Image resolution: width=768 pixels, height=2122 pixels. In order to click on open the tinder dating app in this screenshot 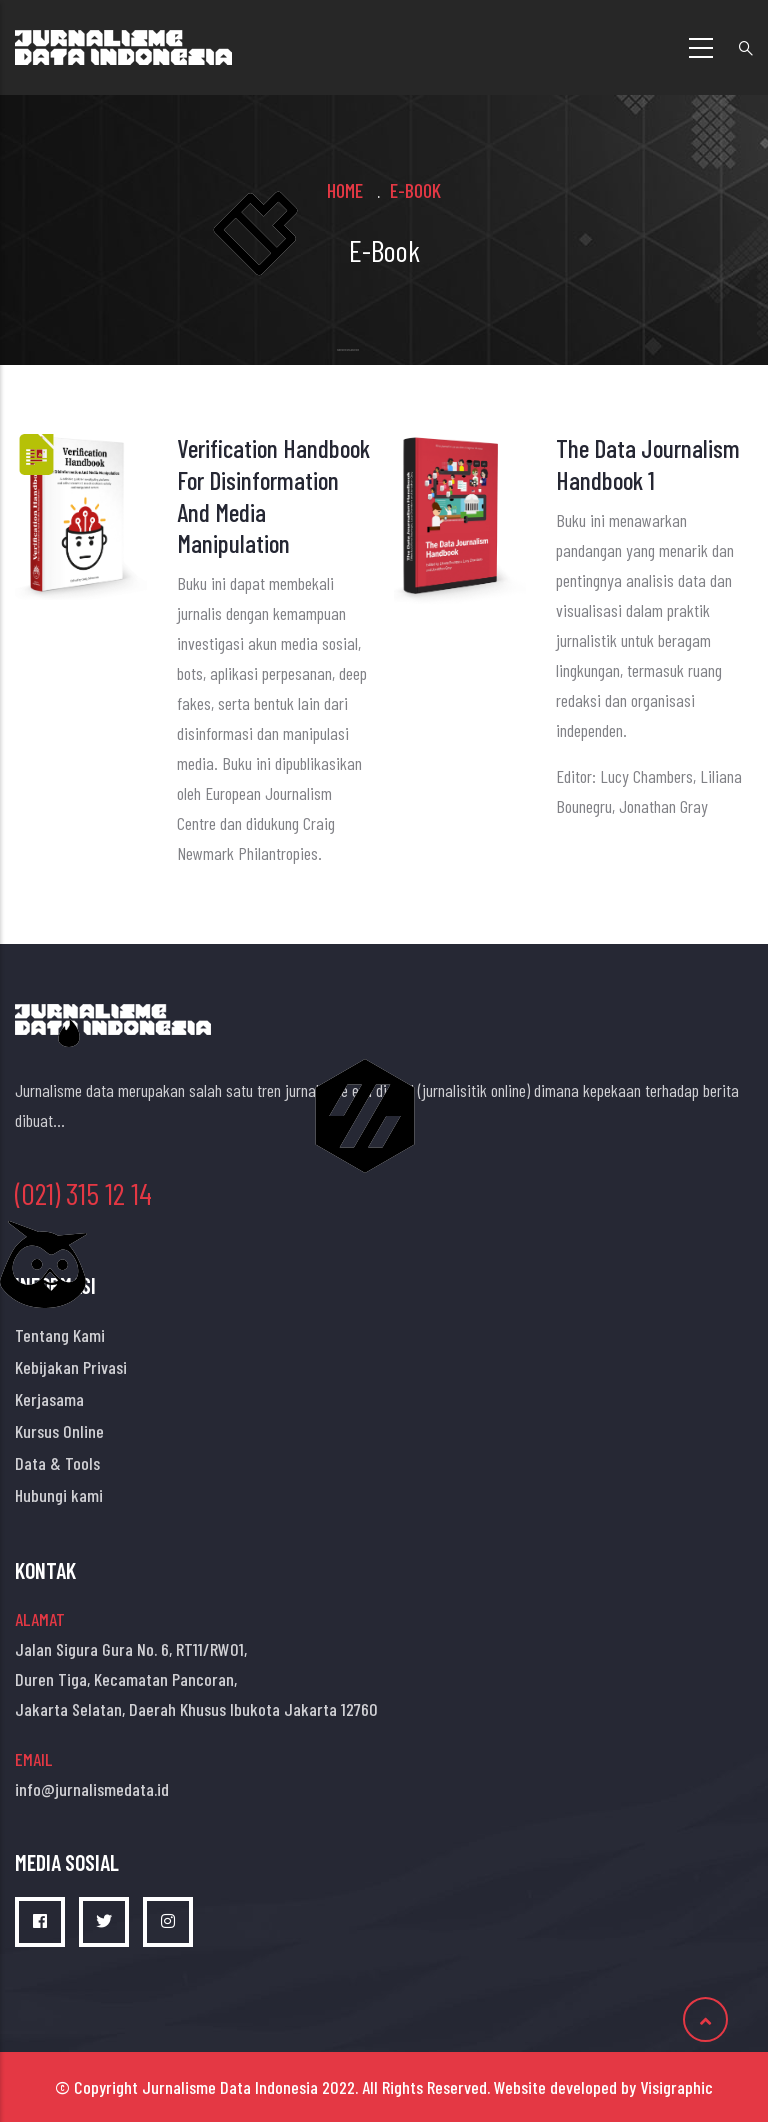, I will do `click(69, 1033)`.